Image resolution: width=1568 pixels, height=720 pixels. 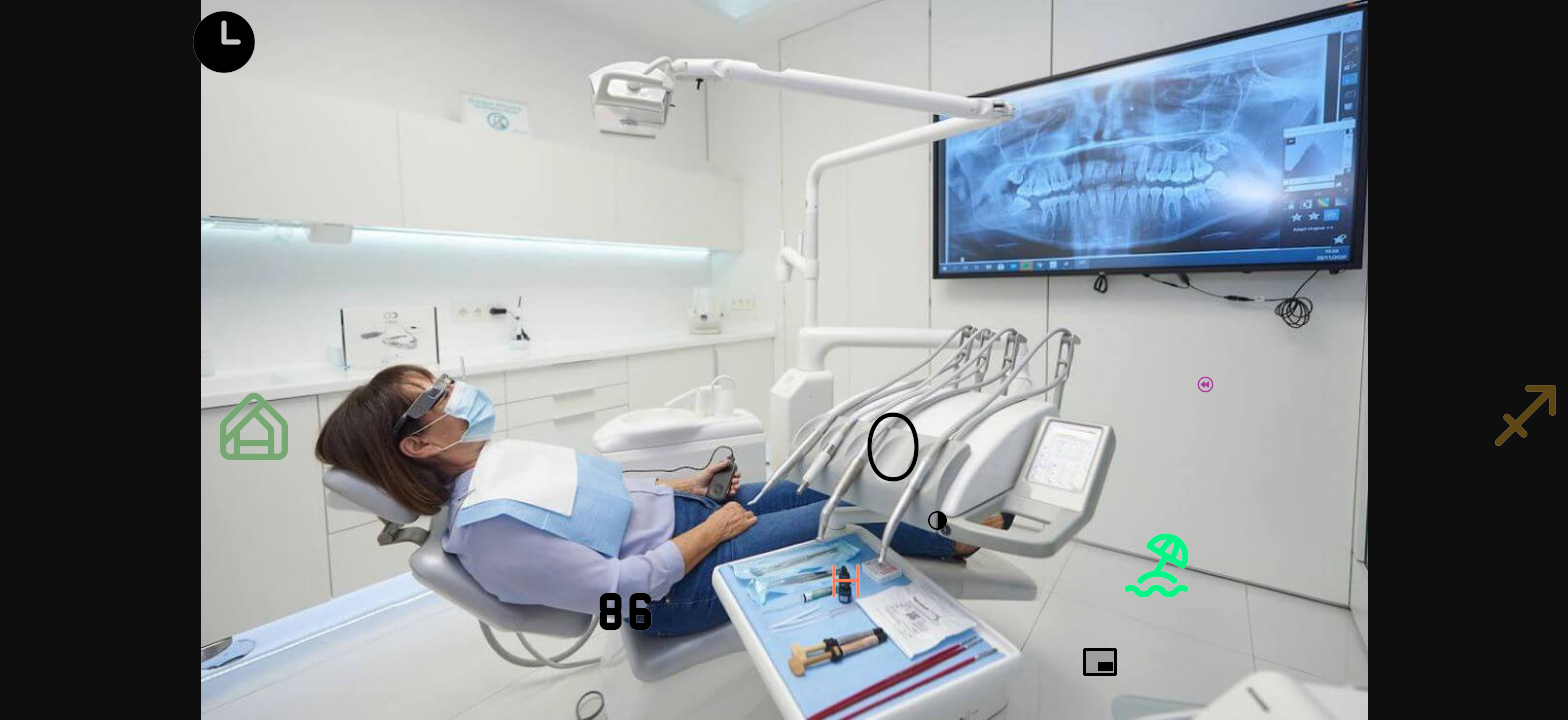 I want to click on open google home app, so click(x=254, y=426).